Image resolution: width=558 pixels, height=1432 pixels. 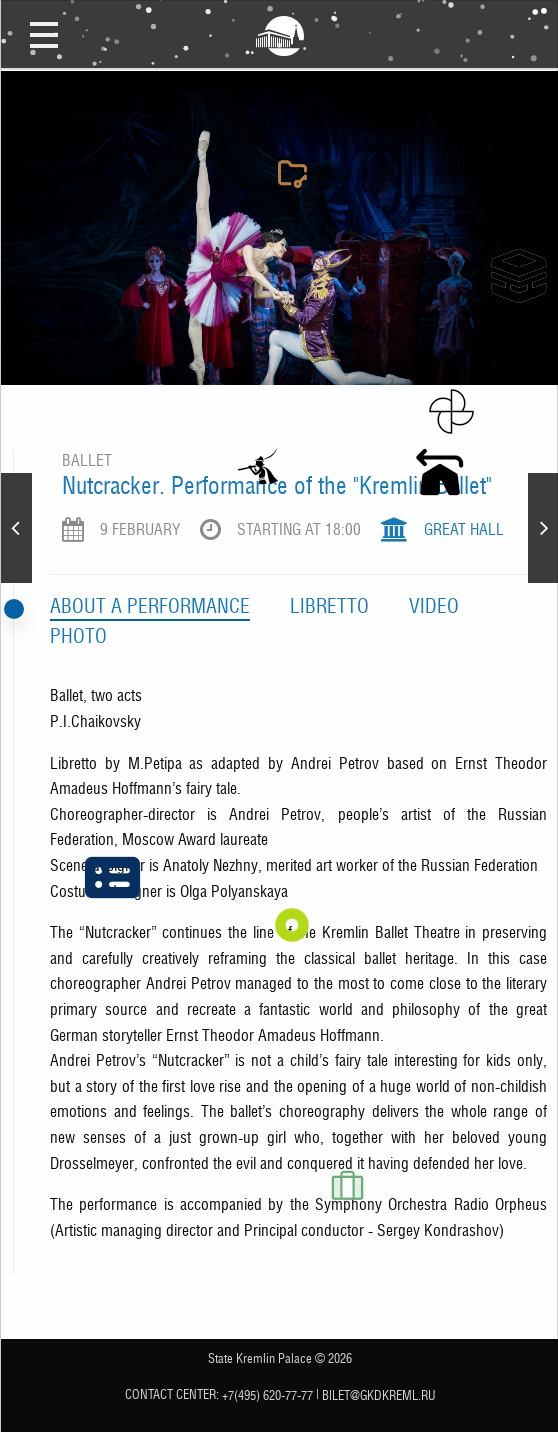 I want to click on access encrypted or password-protected folder, so click(x=292, y=173).